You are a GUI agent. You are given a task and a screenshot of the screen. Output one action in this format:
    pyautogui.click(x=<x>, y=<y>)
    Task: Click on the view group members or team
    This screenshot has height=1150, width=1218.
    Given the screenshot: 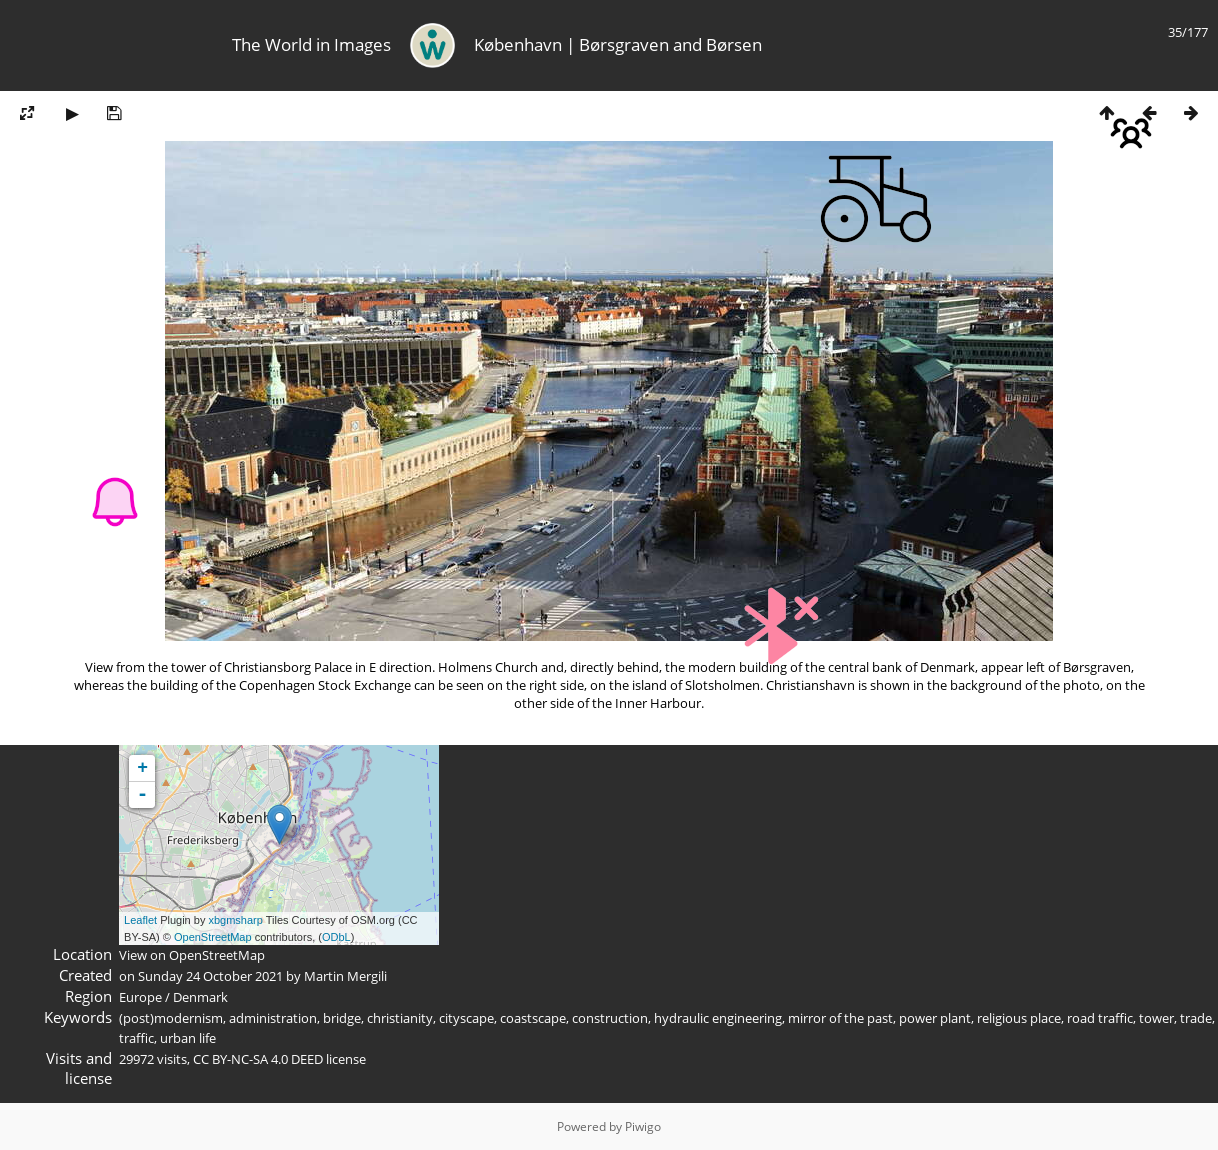 What is the action you would take?
    pyautogui.click(x=1131, y=132)
    